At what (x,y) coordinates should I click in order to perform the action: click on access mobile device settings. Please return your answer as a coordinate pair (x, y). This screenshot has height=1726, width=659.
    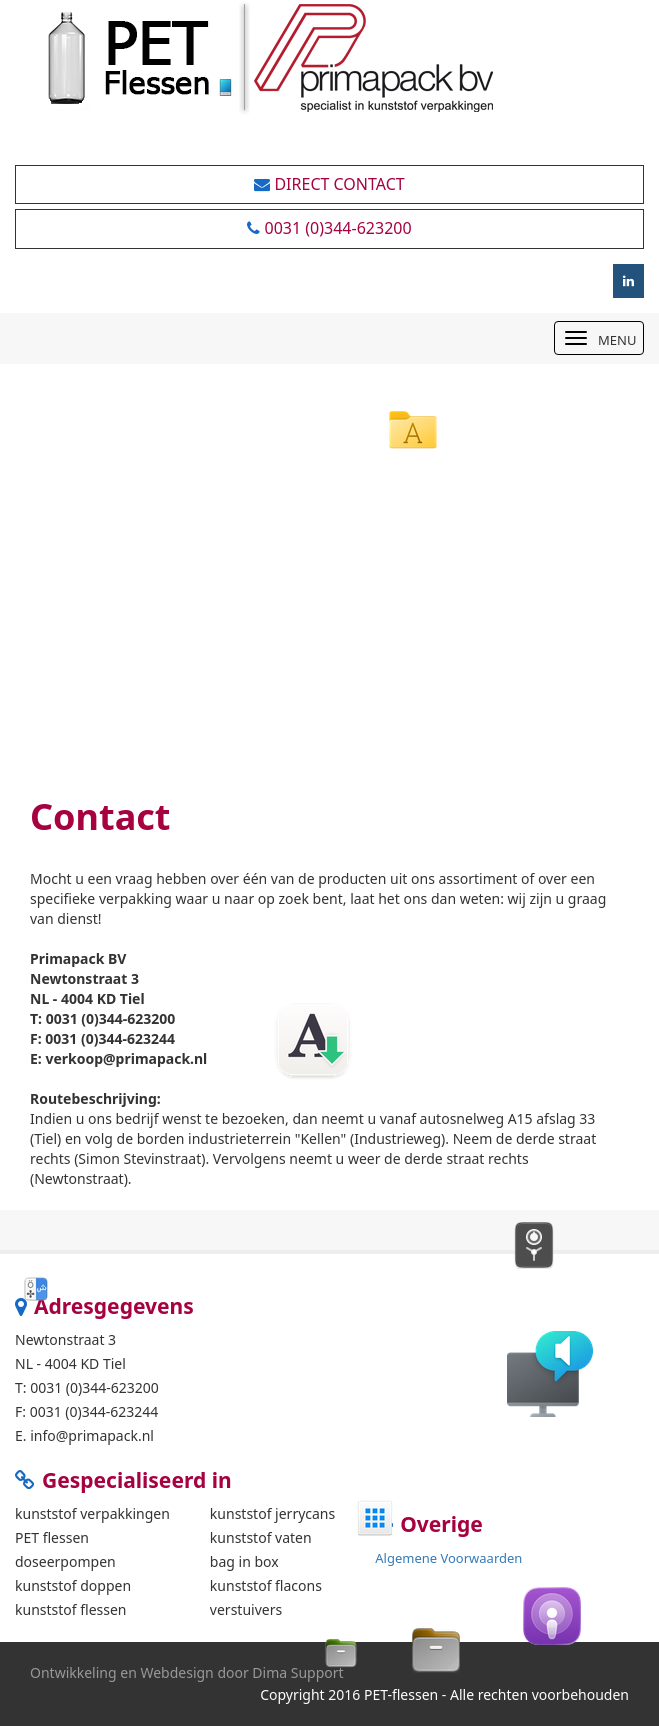
    Looking at the image, I should click on (225, 87).